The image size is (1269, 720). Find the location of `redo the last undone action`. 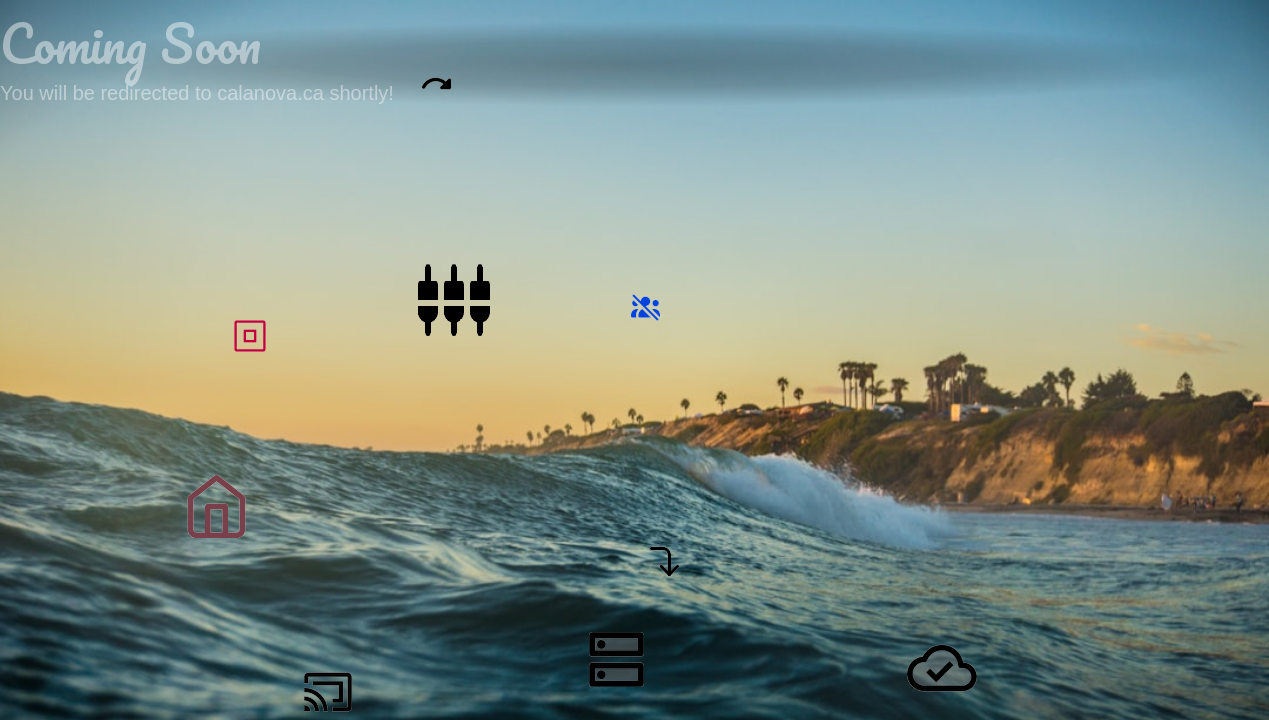

redo the last undone action is located at coordinates (436, 83).